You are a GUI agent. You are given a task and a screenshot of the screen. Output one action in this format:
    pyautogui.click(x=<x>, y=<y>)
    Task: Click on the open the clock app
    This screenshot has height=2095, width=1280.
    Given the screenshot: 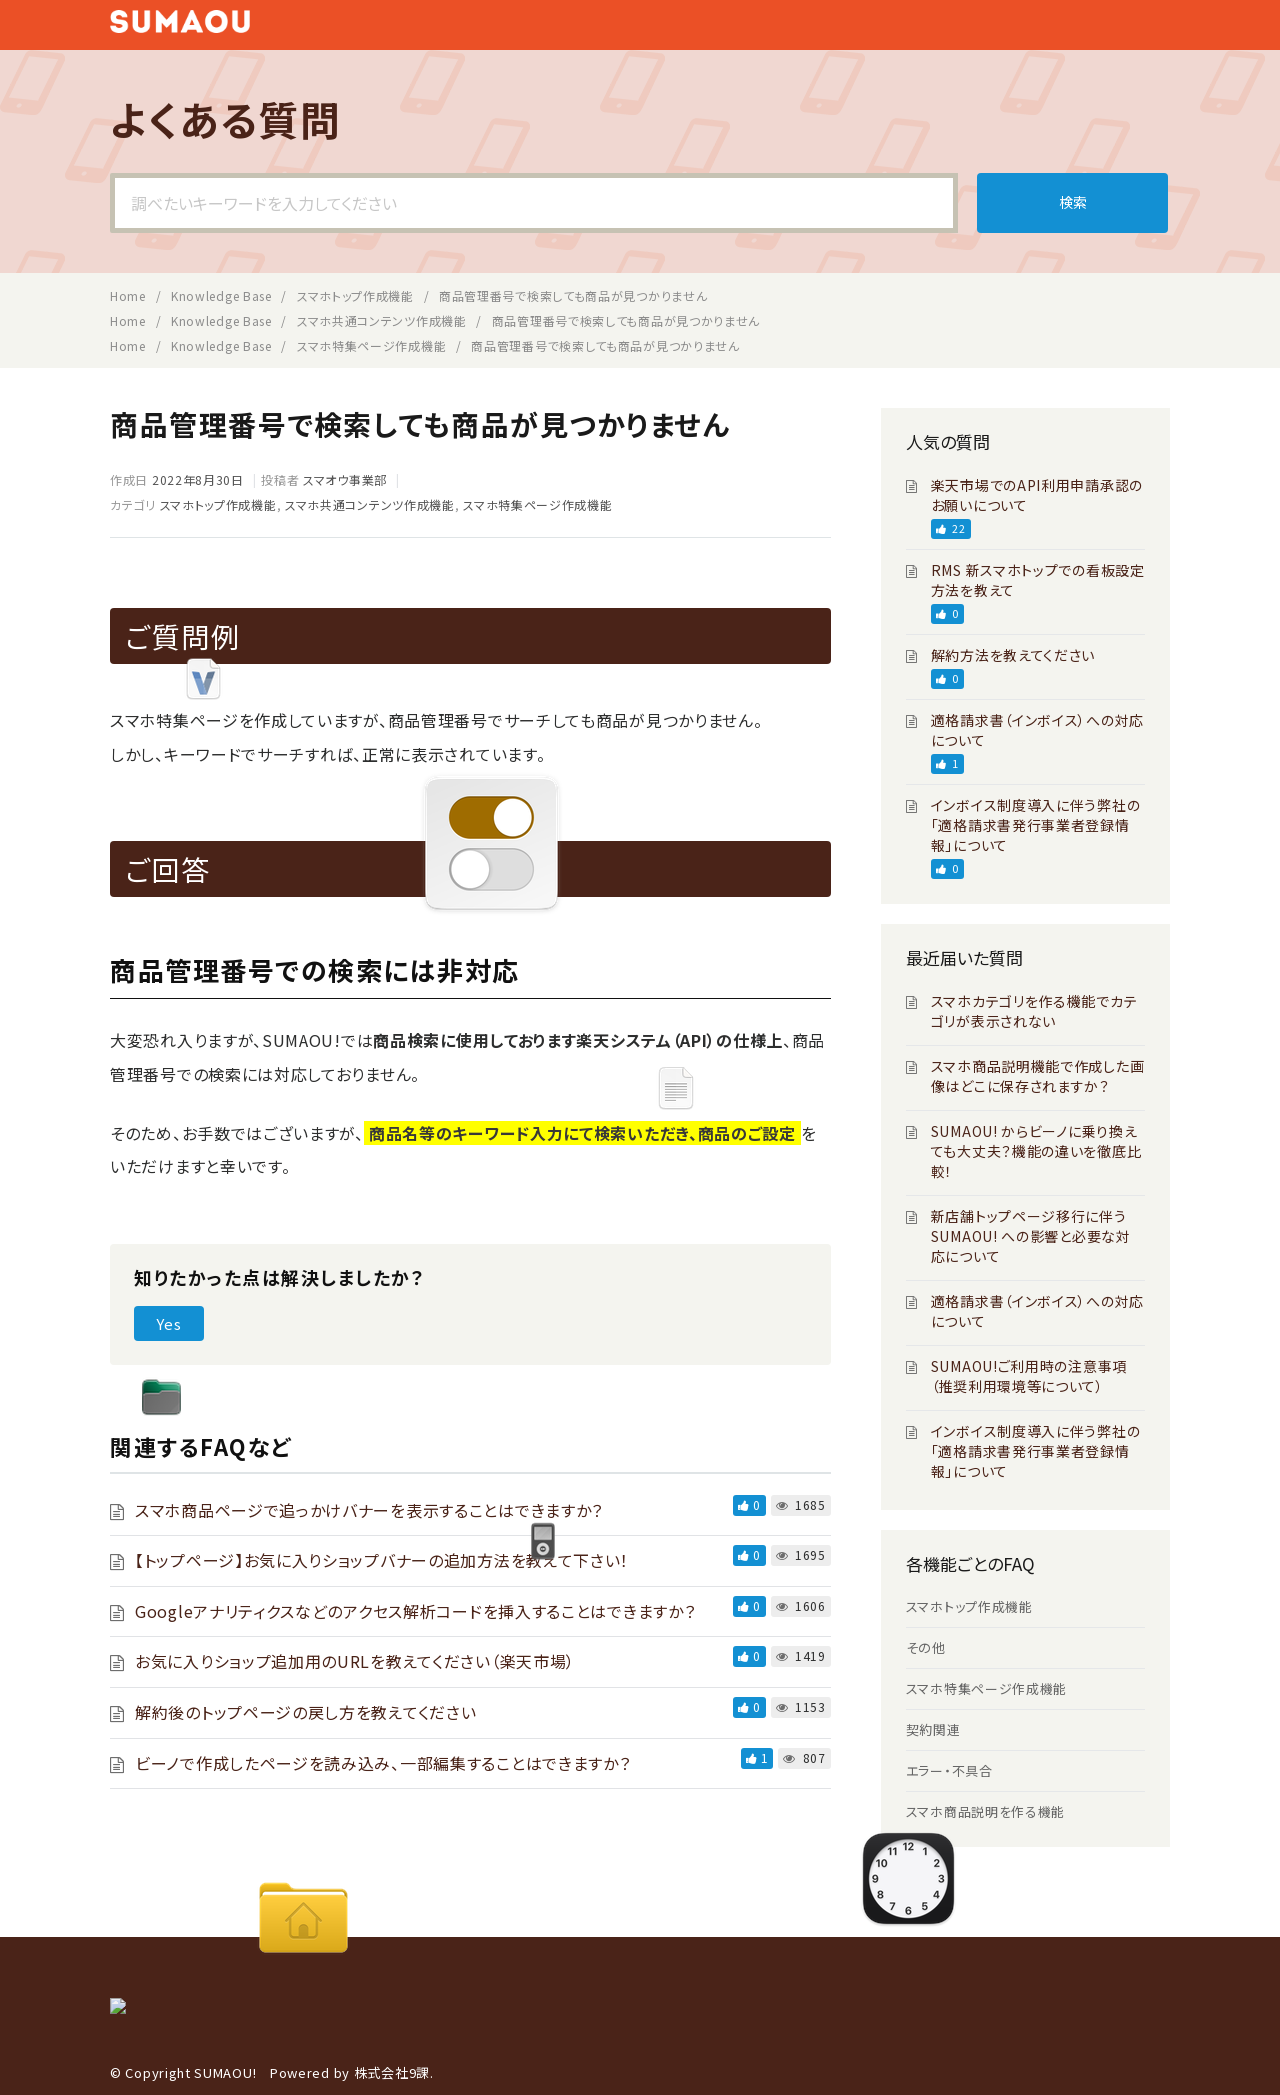 What is the action you would take?
    pyautogui.click(x=908, y=1878)
    